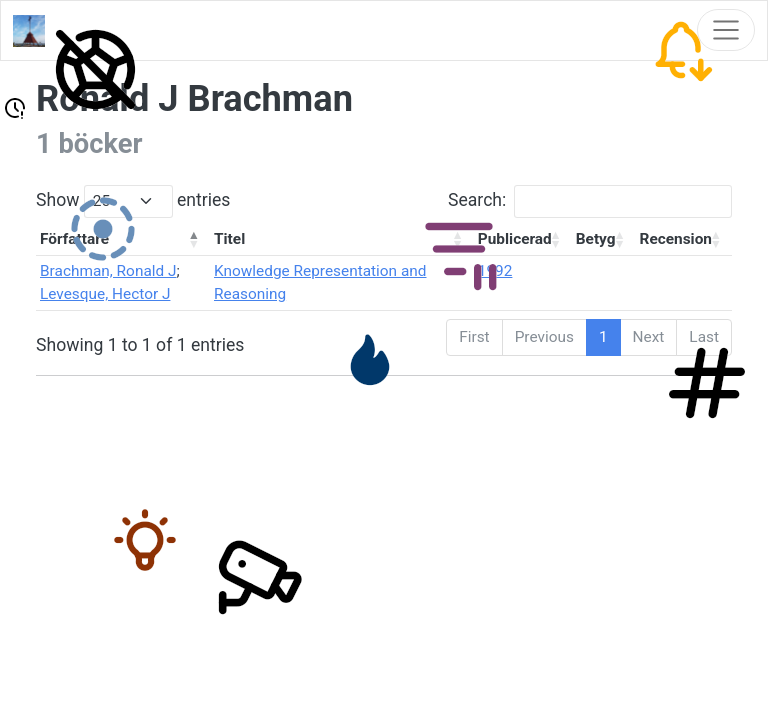 Image resolution: width=768 pixels, height=720 pixels. I want to click on pause active filter operation, so click(459, 249).